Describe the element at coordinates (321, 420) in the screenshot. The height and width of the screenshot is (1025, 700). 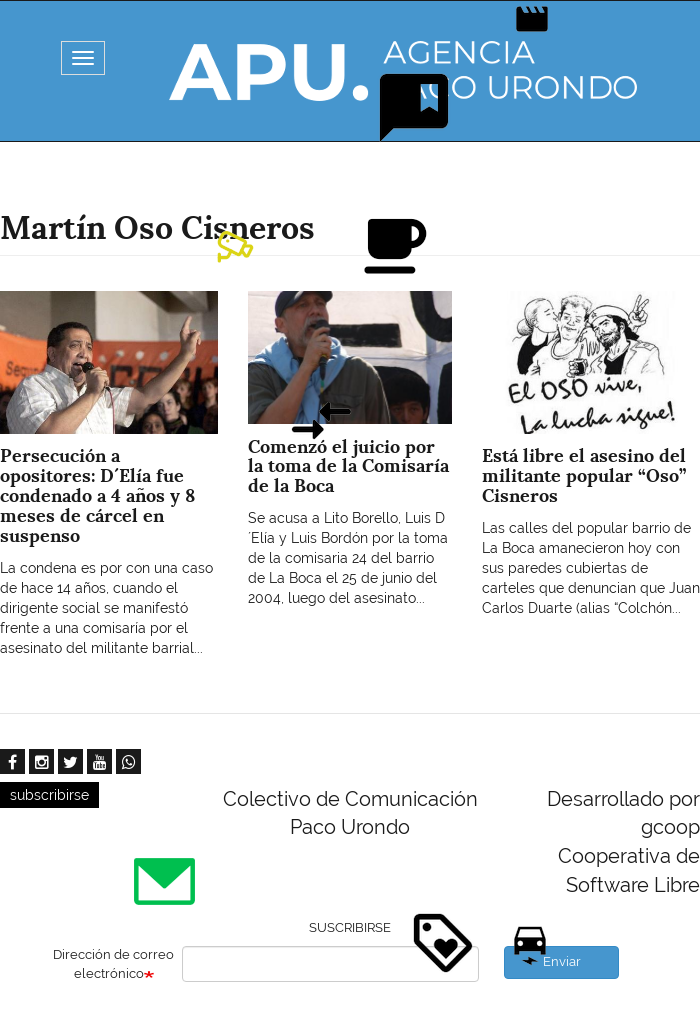
I see `compare two items or options` at that location.